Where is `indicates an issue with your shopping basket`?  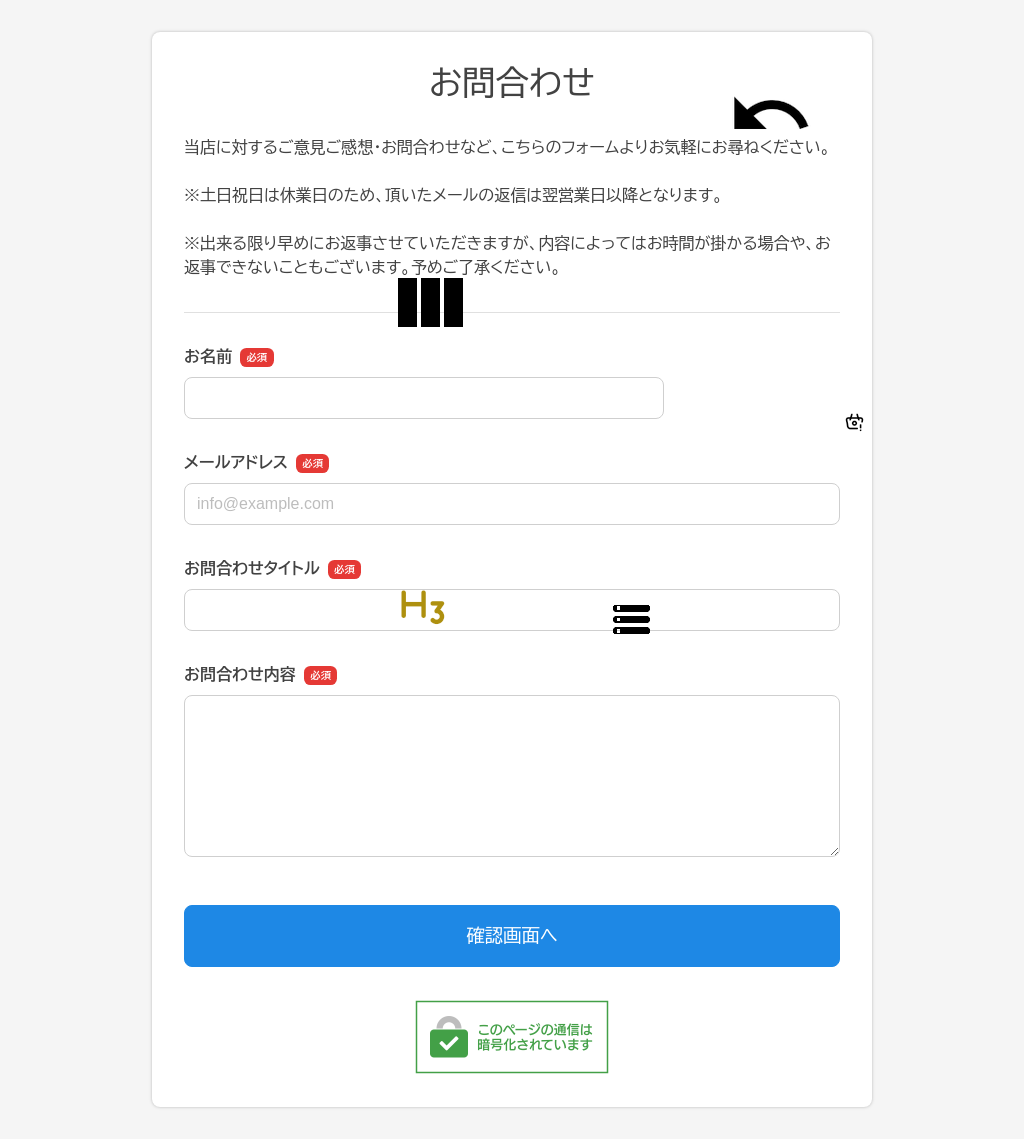 indicates an issue with your shopping basket is located at coordinates (854, 421).